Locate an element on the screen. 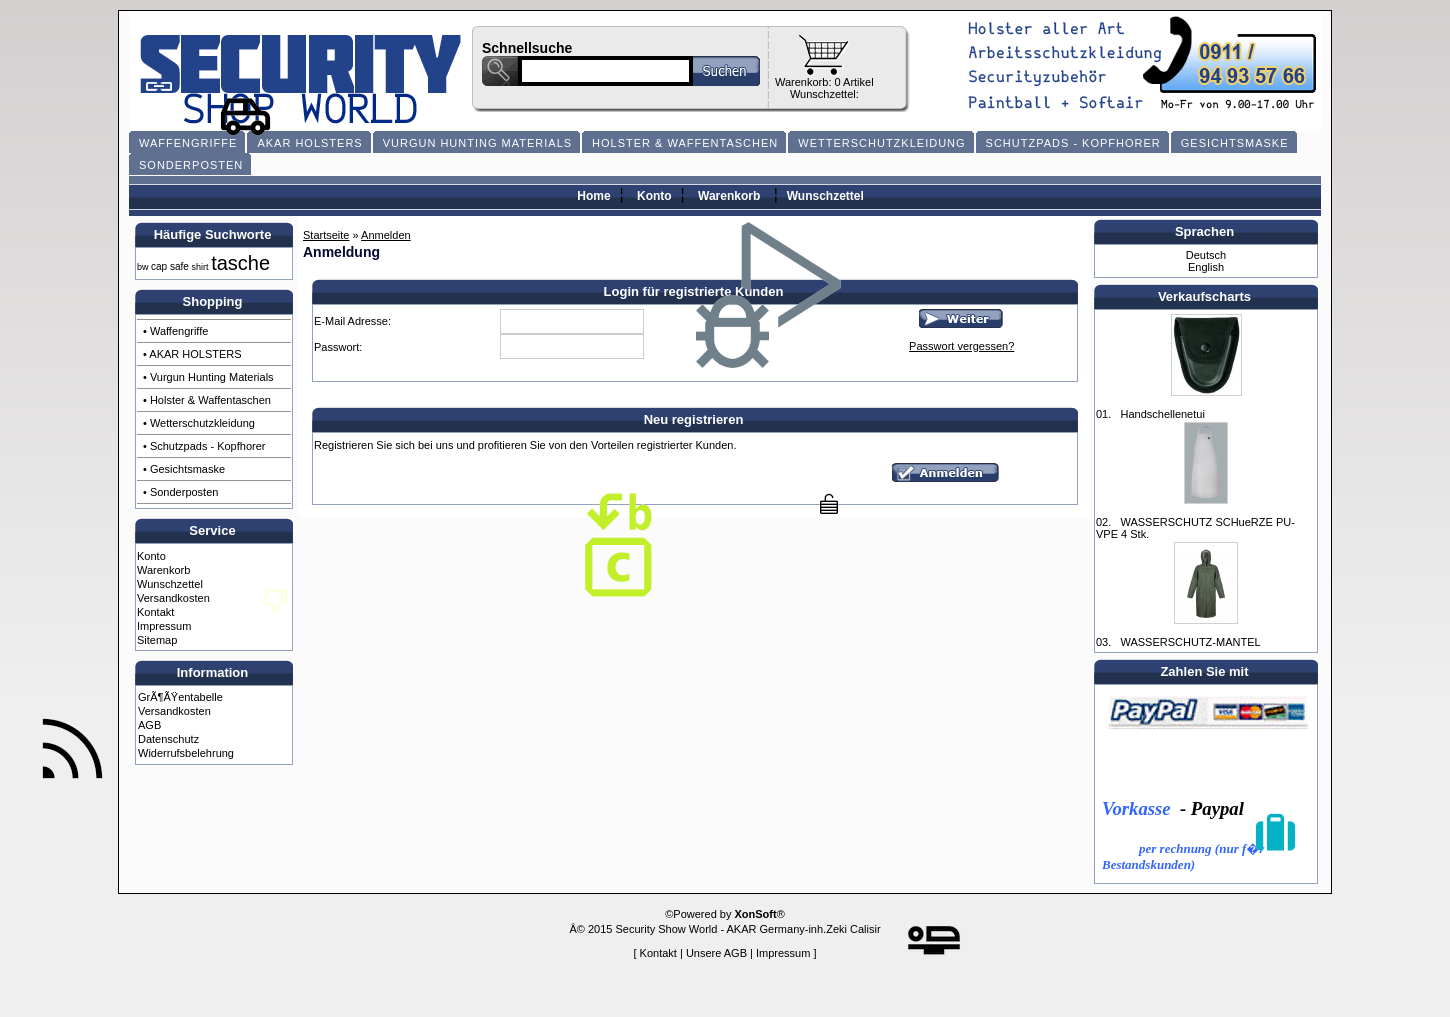 This screenshot has height=1017, width=1450. access vehicle or driving settings is located at coordinates (245, 115).